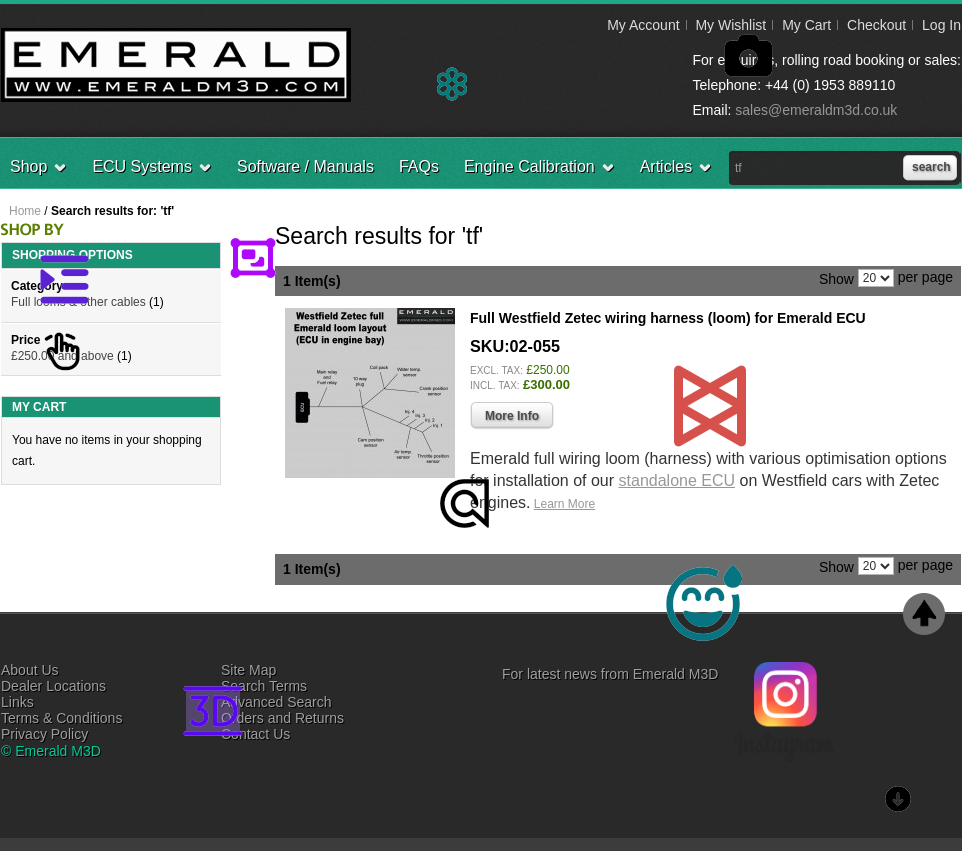 This screenshot has width=962, height=851. What do you see at coordinates (703, 604) in the screenshot?
I see `react with a nervous or relieved expression` at bounding box center [703, 604].